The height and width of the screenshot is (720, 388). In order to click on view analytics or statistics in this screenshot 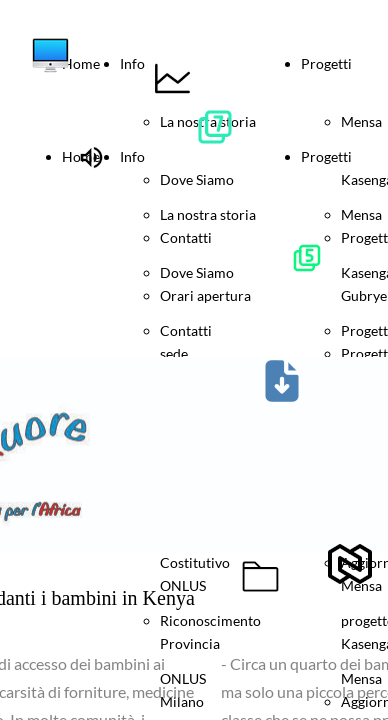, I will do `click(172, 78)`.